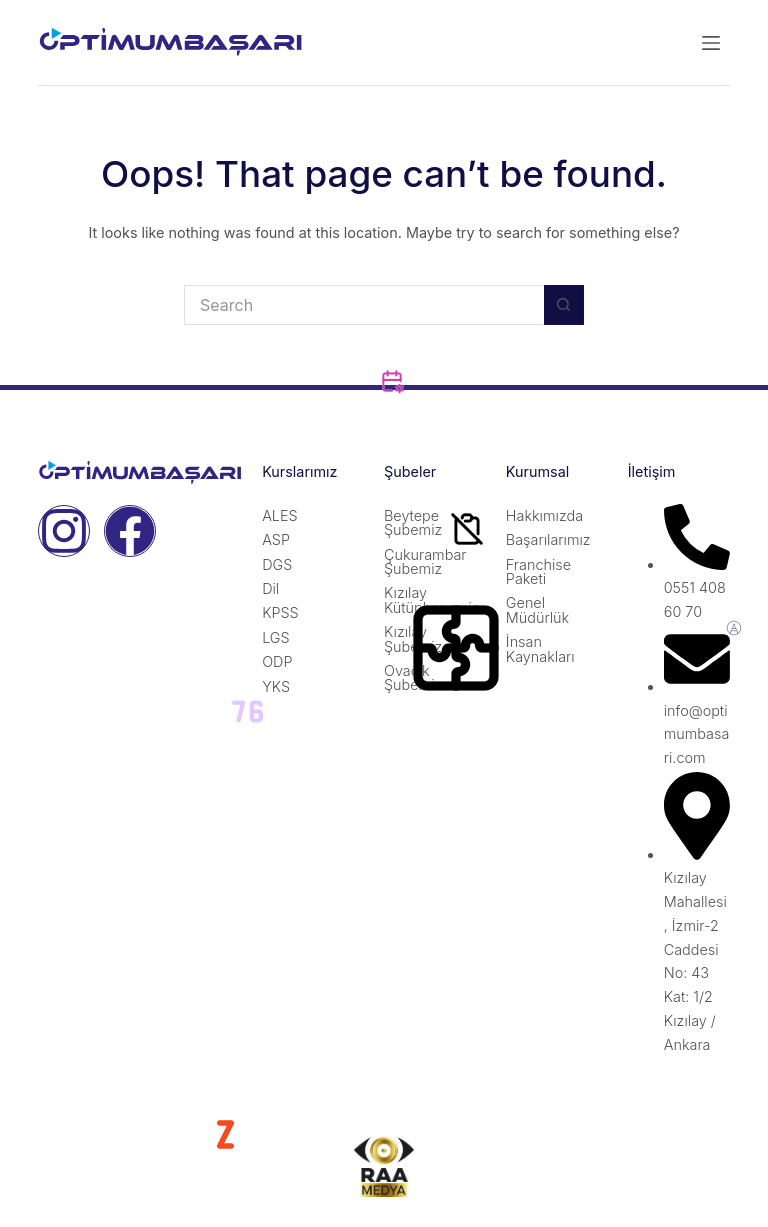 This screenshot has height=1227, width=768. What do you see at coordinates (247, 711) in the screenshot?
I see `indicates item number 76 in a list or sequence` at bounding box center [247, 711].